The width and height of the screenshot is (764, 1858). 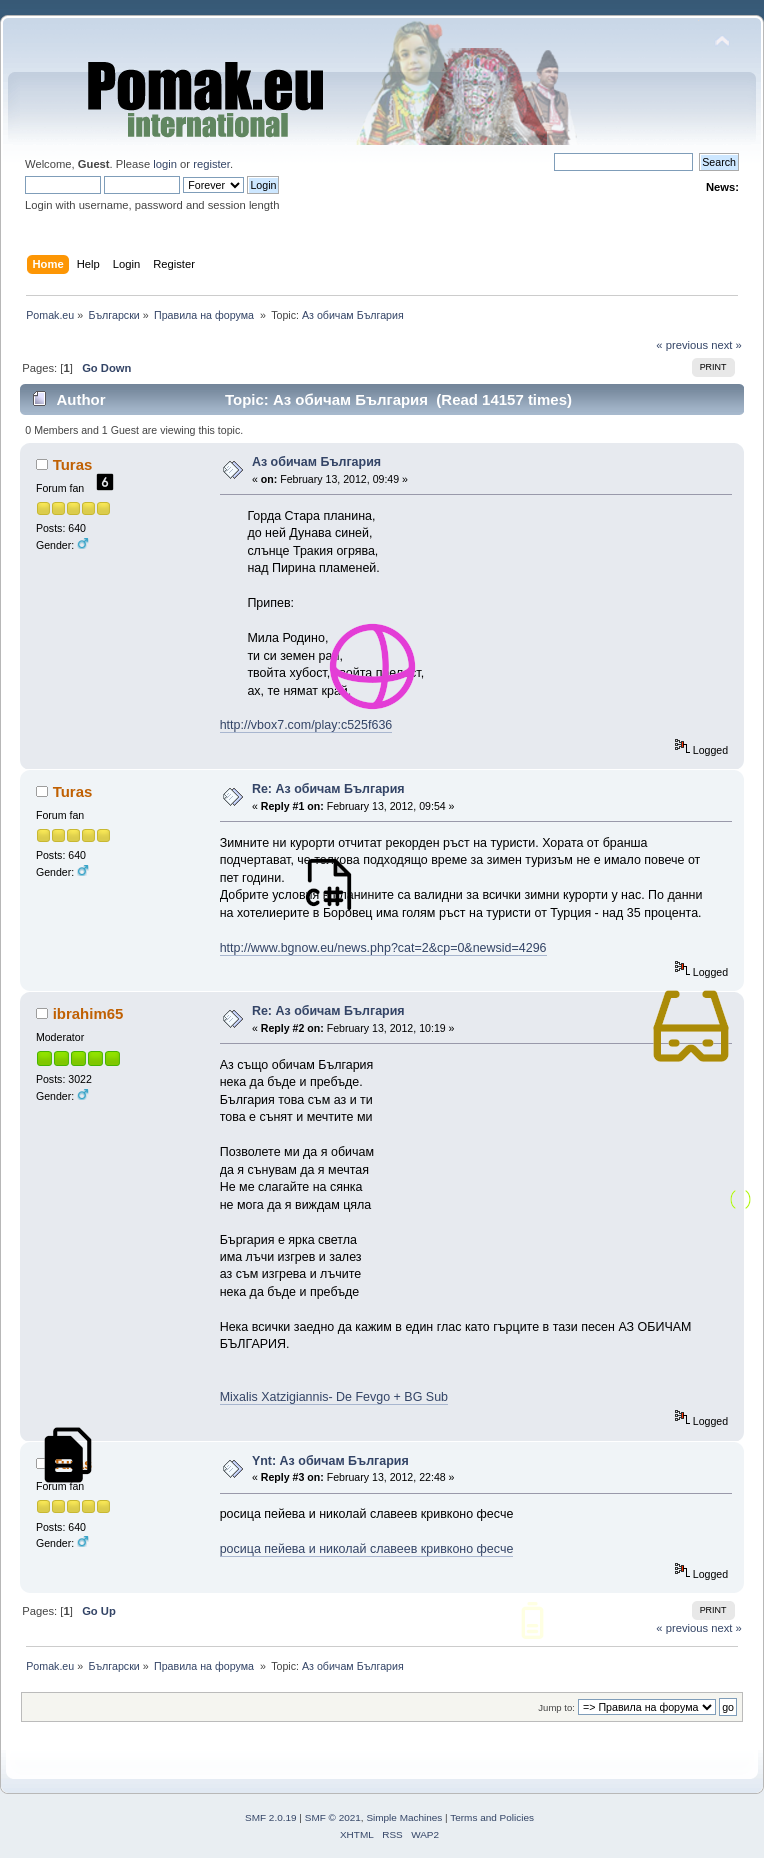 What do you see at coordinates (691, 1028) in the screenshot?
I see `enable 3D viewing mode` at bounding box center [691, 1028].